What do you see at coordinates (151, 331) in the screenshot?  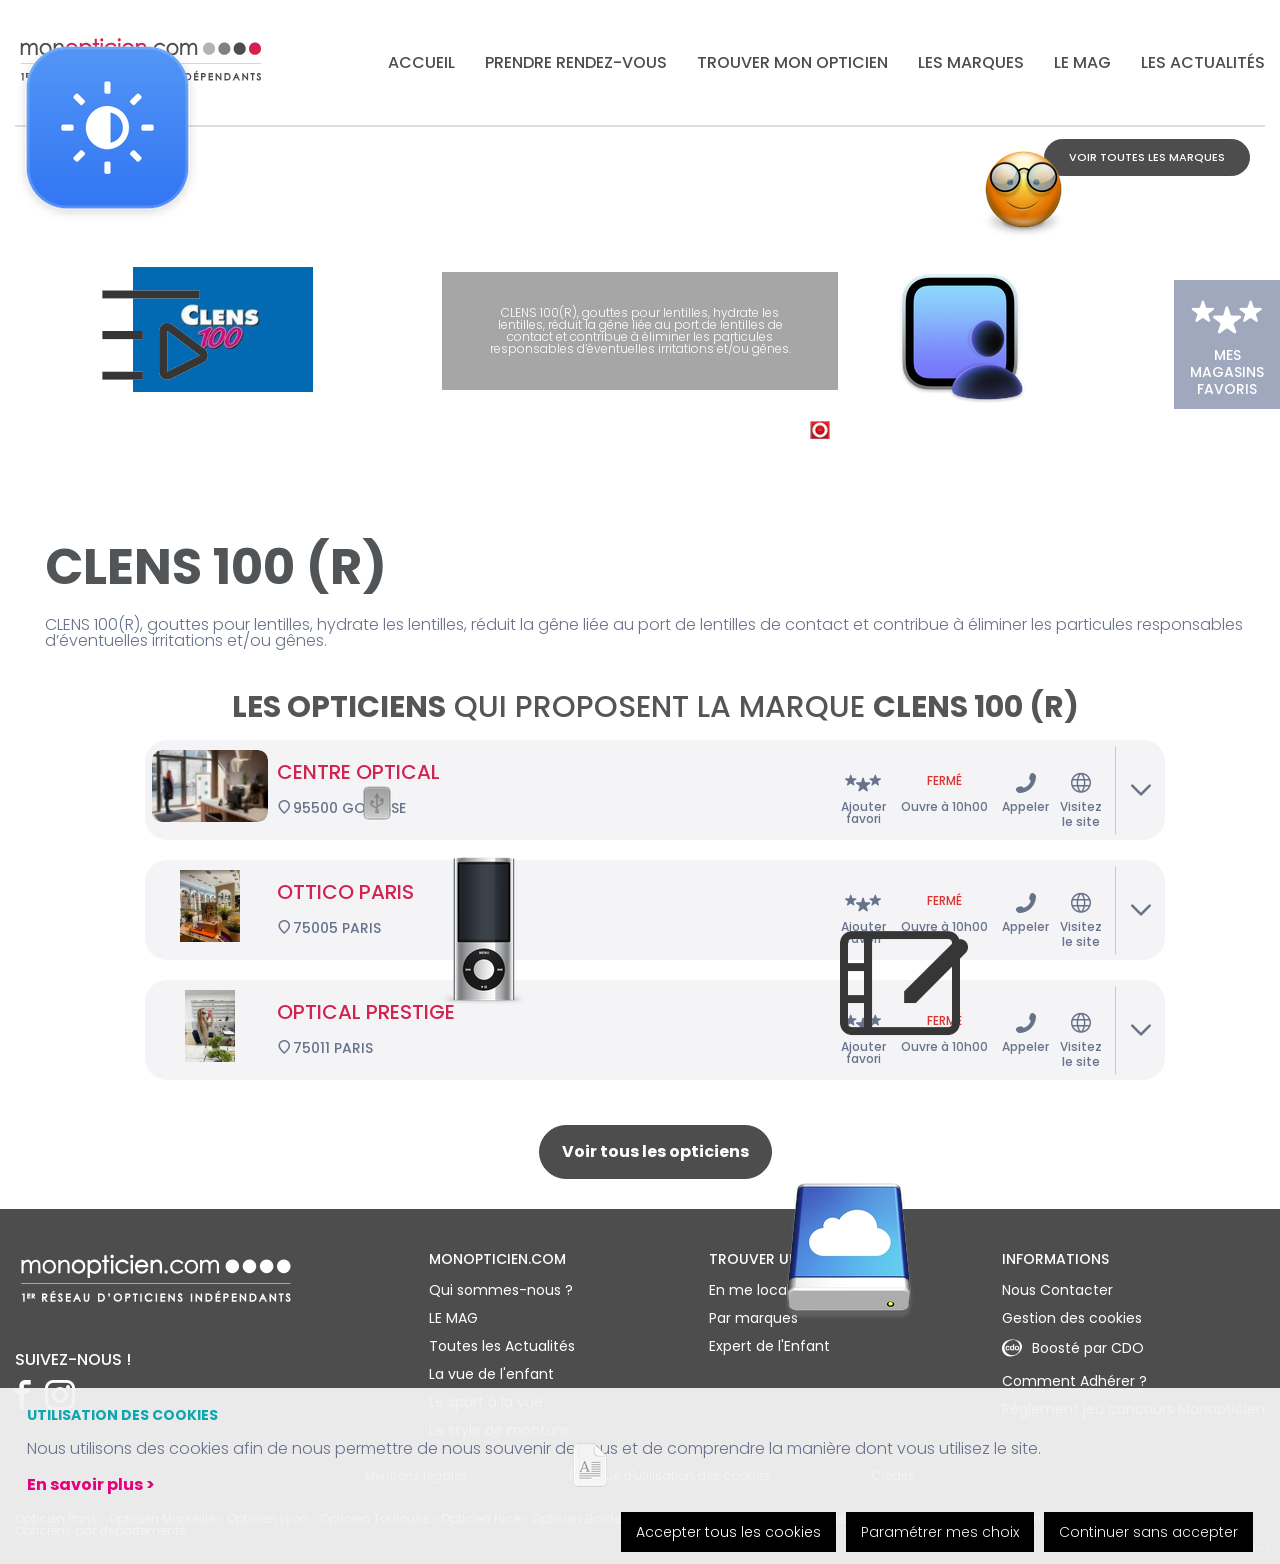 I see `view or manage the play queue` at bounding box center [151, 331].